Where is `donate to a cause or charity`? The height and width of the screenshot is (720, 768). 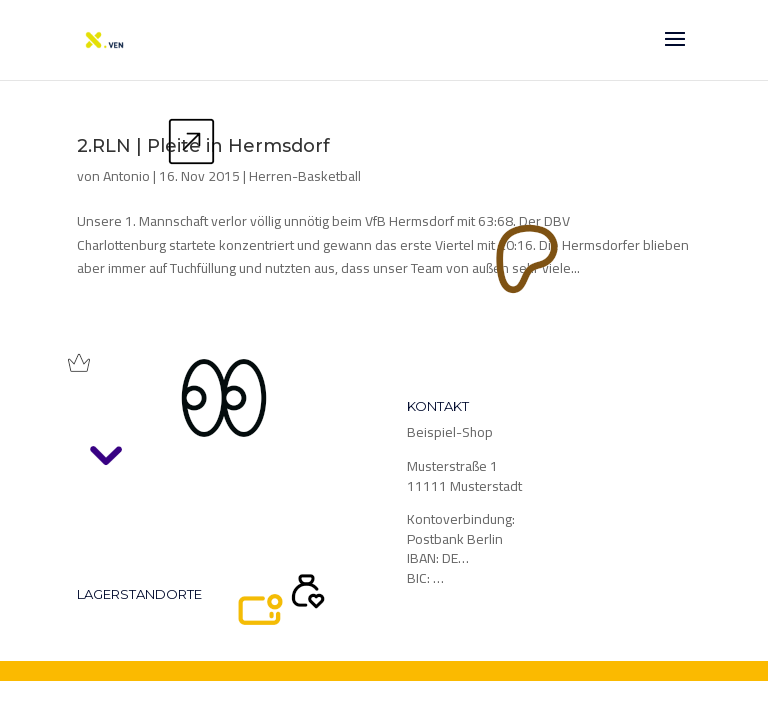
donate to a cause or charity is located at coordinates (306, 590).